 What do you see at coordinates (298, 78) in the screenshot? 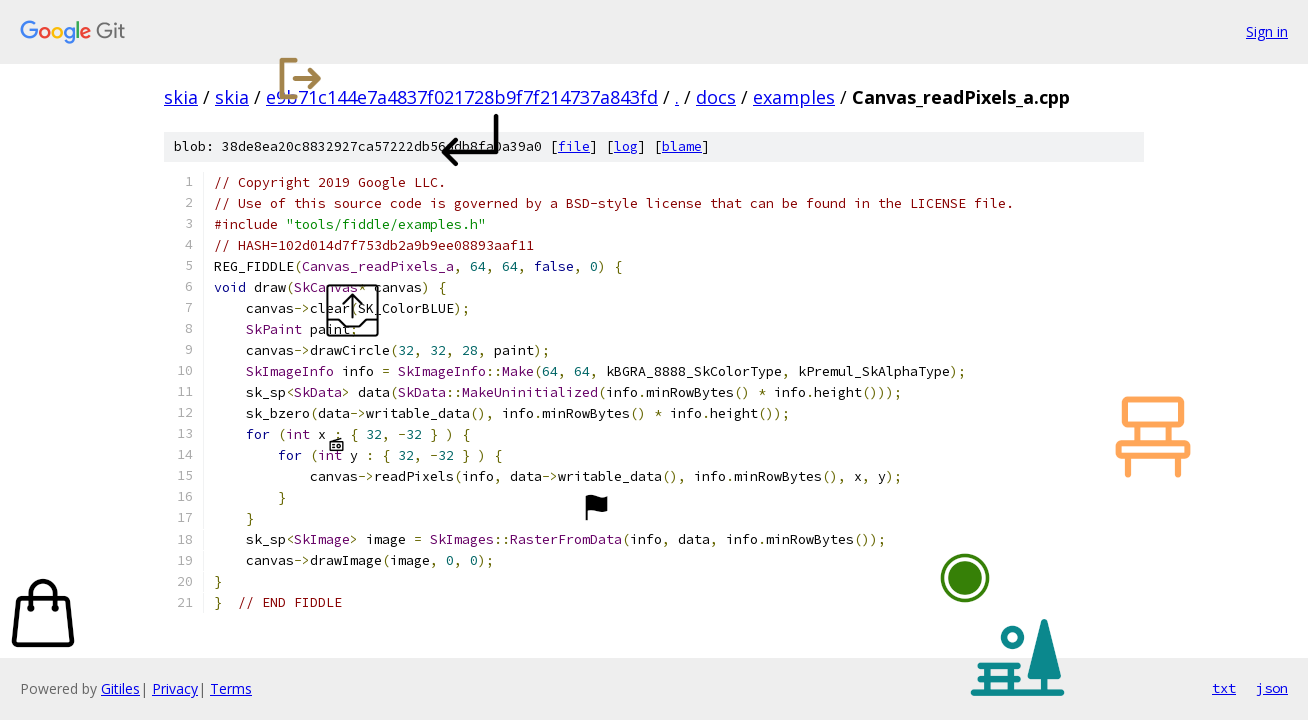
I see `sign out of your account` at bounding box center [298, 78].